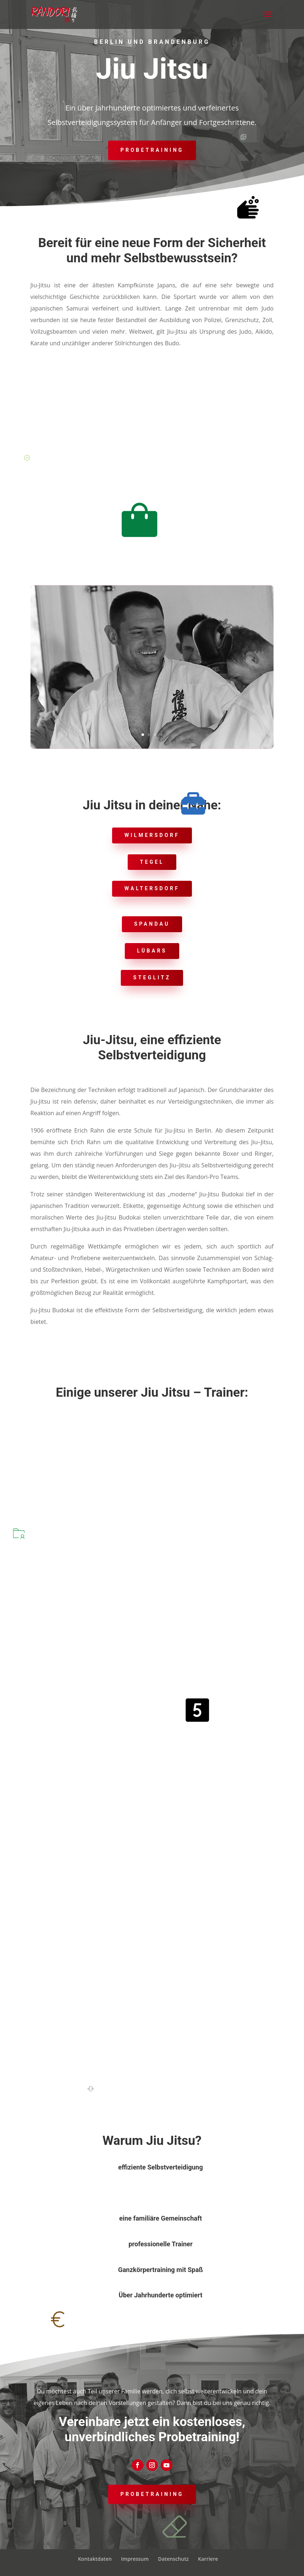  I want to click on access user-specific files or documents, so click(19, 1533).